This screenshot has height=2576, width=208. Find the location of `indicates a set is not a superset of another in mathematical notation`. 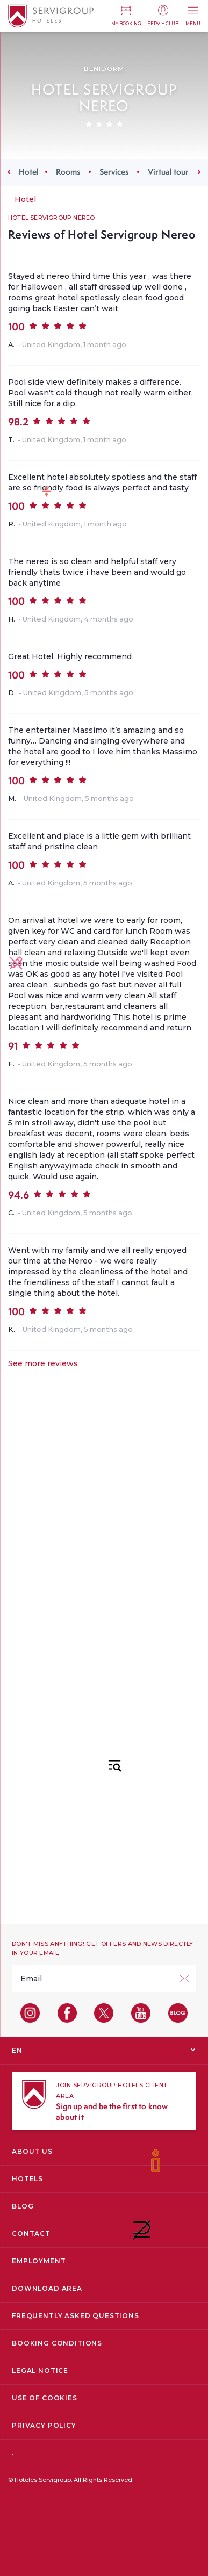

indicates a set is not a superset of another in mathematical notation is located at coordinates (141, 2230).